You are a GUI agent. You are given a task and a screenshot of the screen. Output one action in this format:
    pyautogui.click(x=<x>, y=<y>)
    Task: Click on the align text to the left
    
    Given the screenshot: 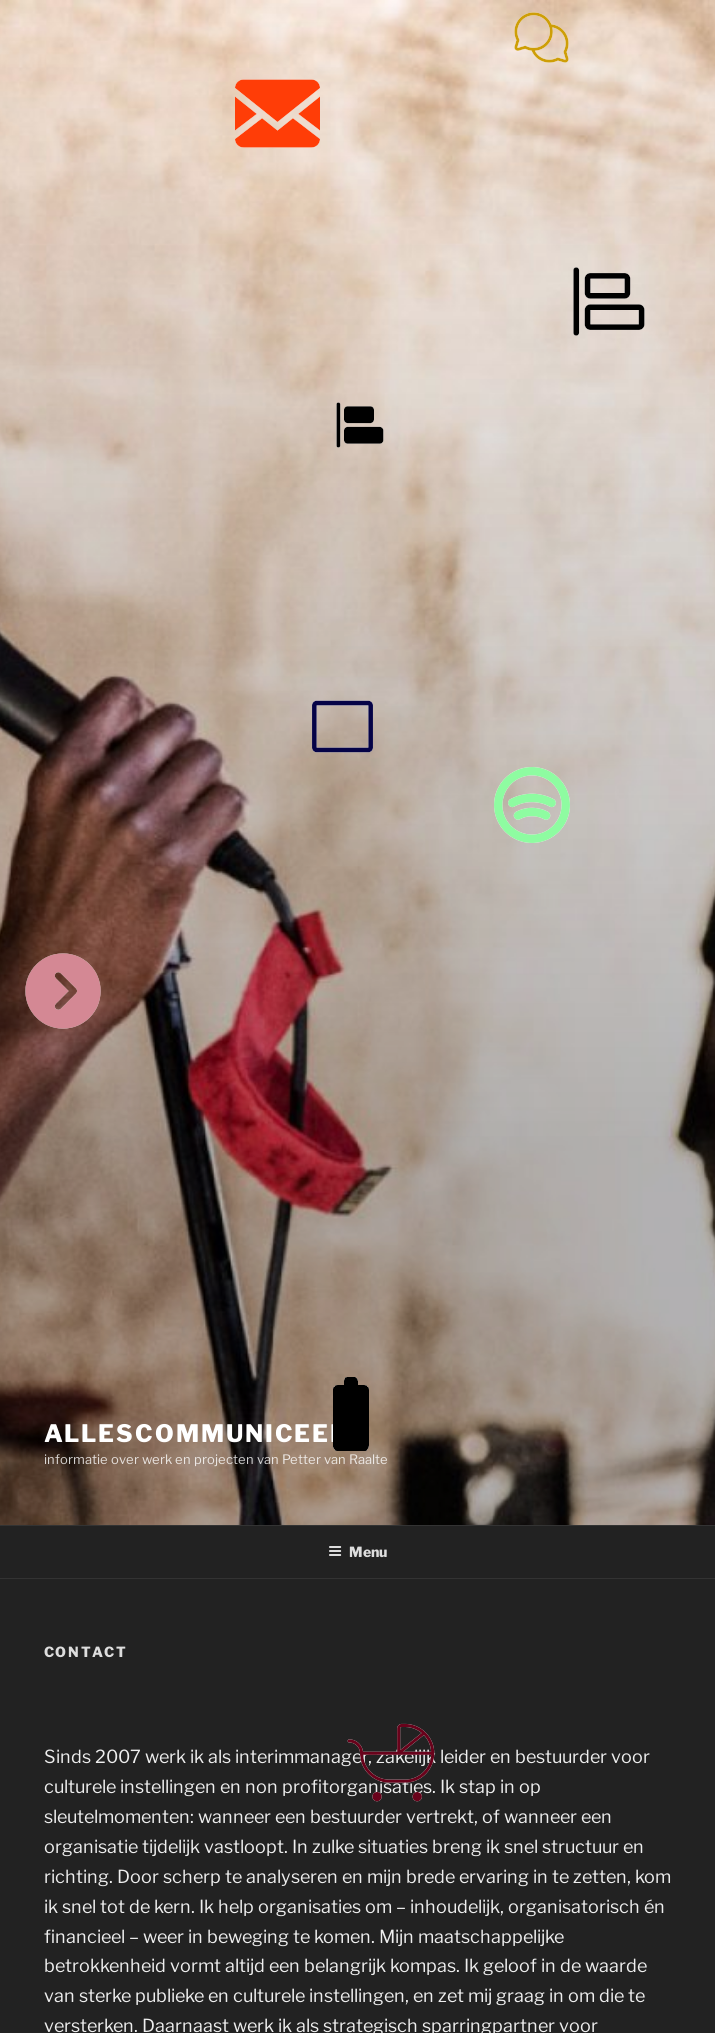 What is the action you would take?
    pyautogui.click(x=607, y=301)
    